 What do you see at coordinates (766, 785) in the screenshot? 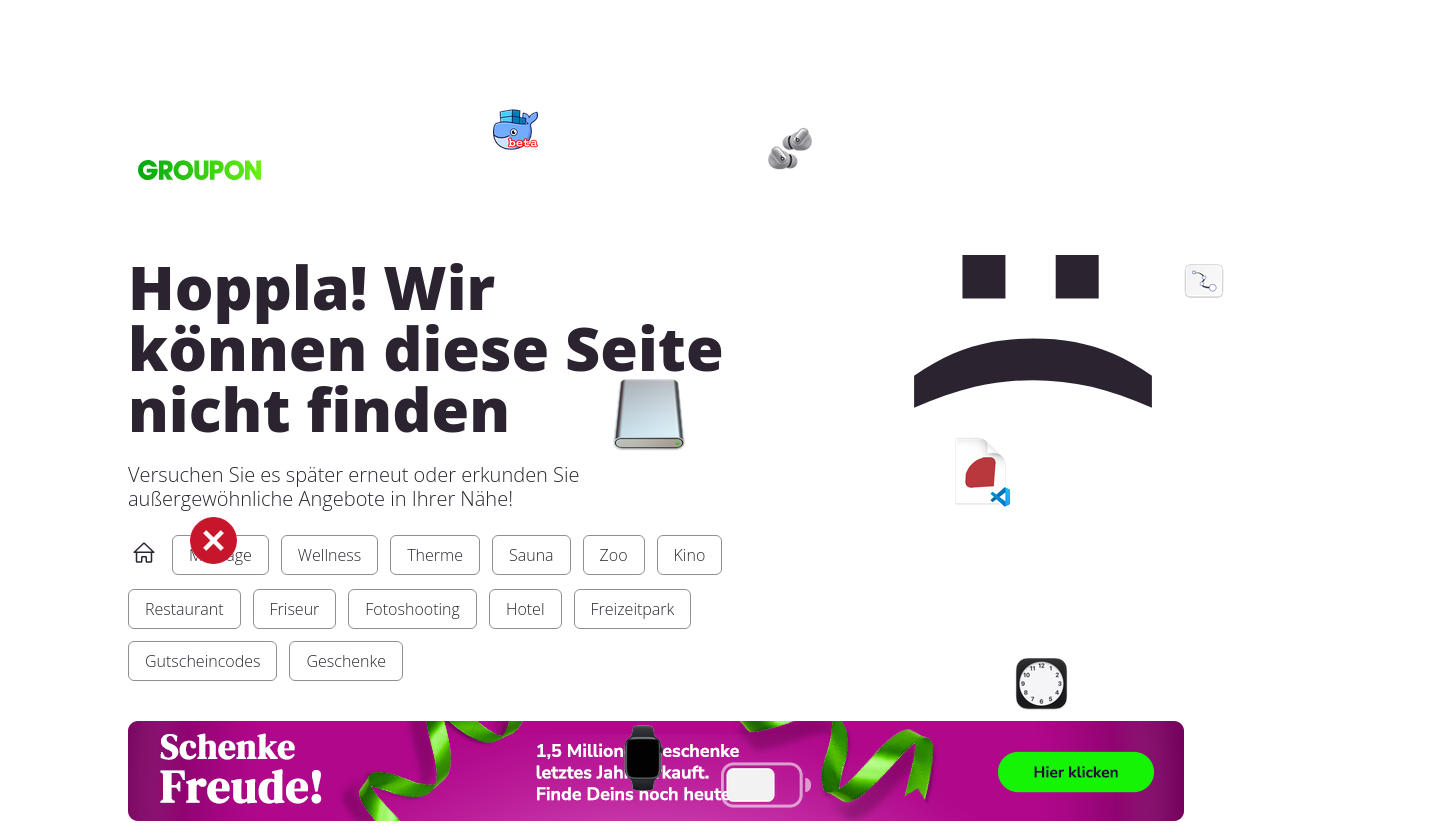
I see `indicates battery level at 60% charge` at bounding box center [766, 785].